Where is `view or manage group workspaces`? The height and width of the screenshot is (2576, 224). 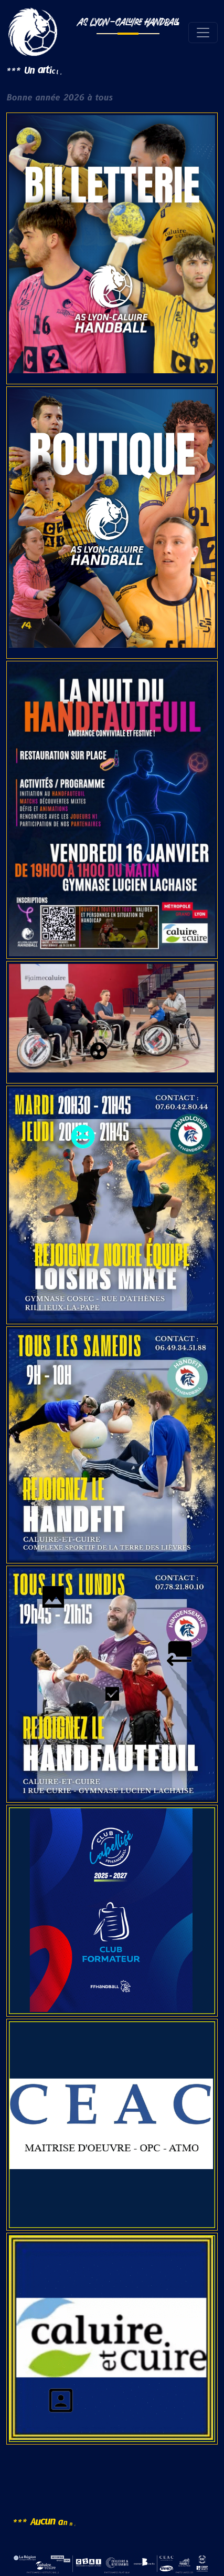
view or manage group workspaces is located at coordinates (99, 1051).